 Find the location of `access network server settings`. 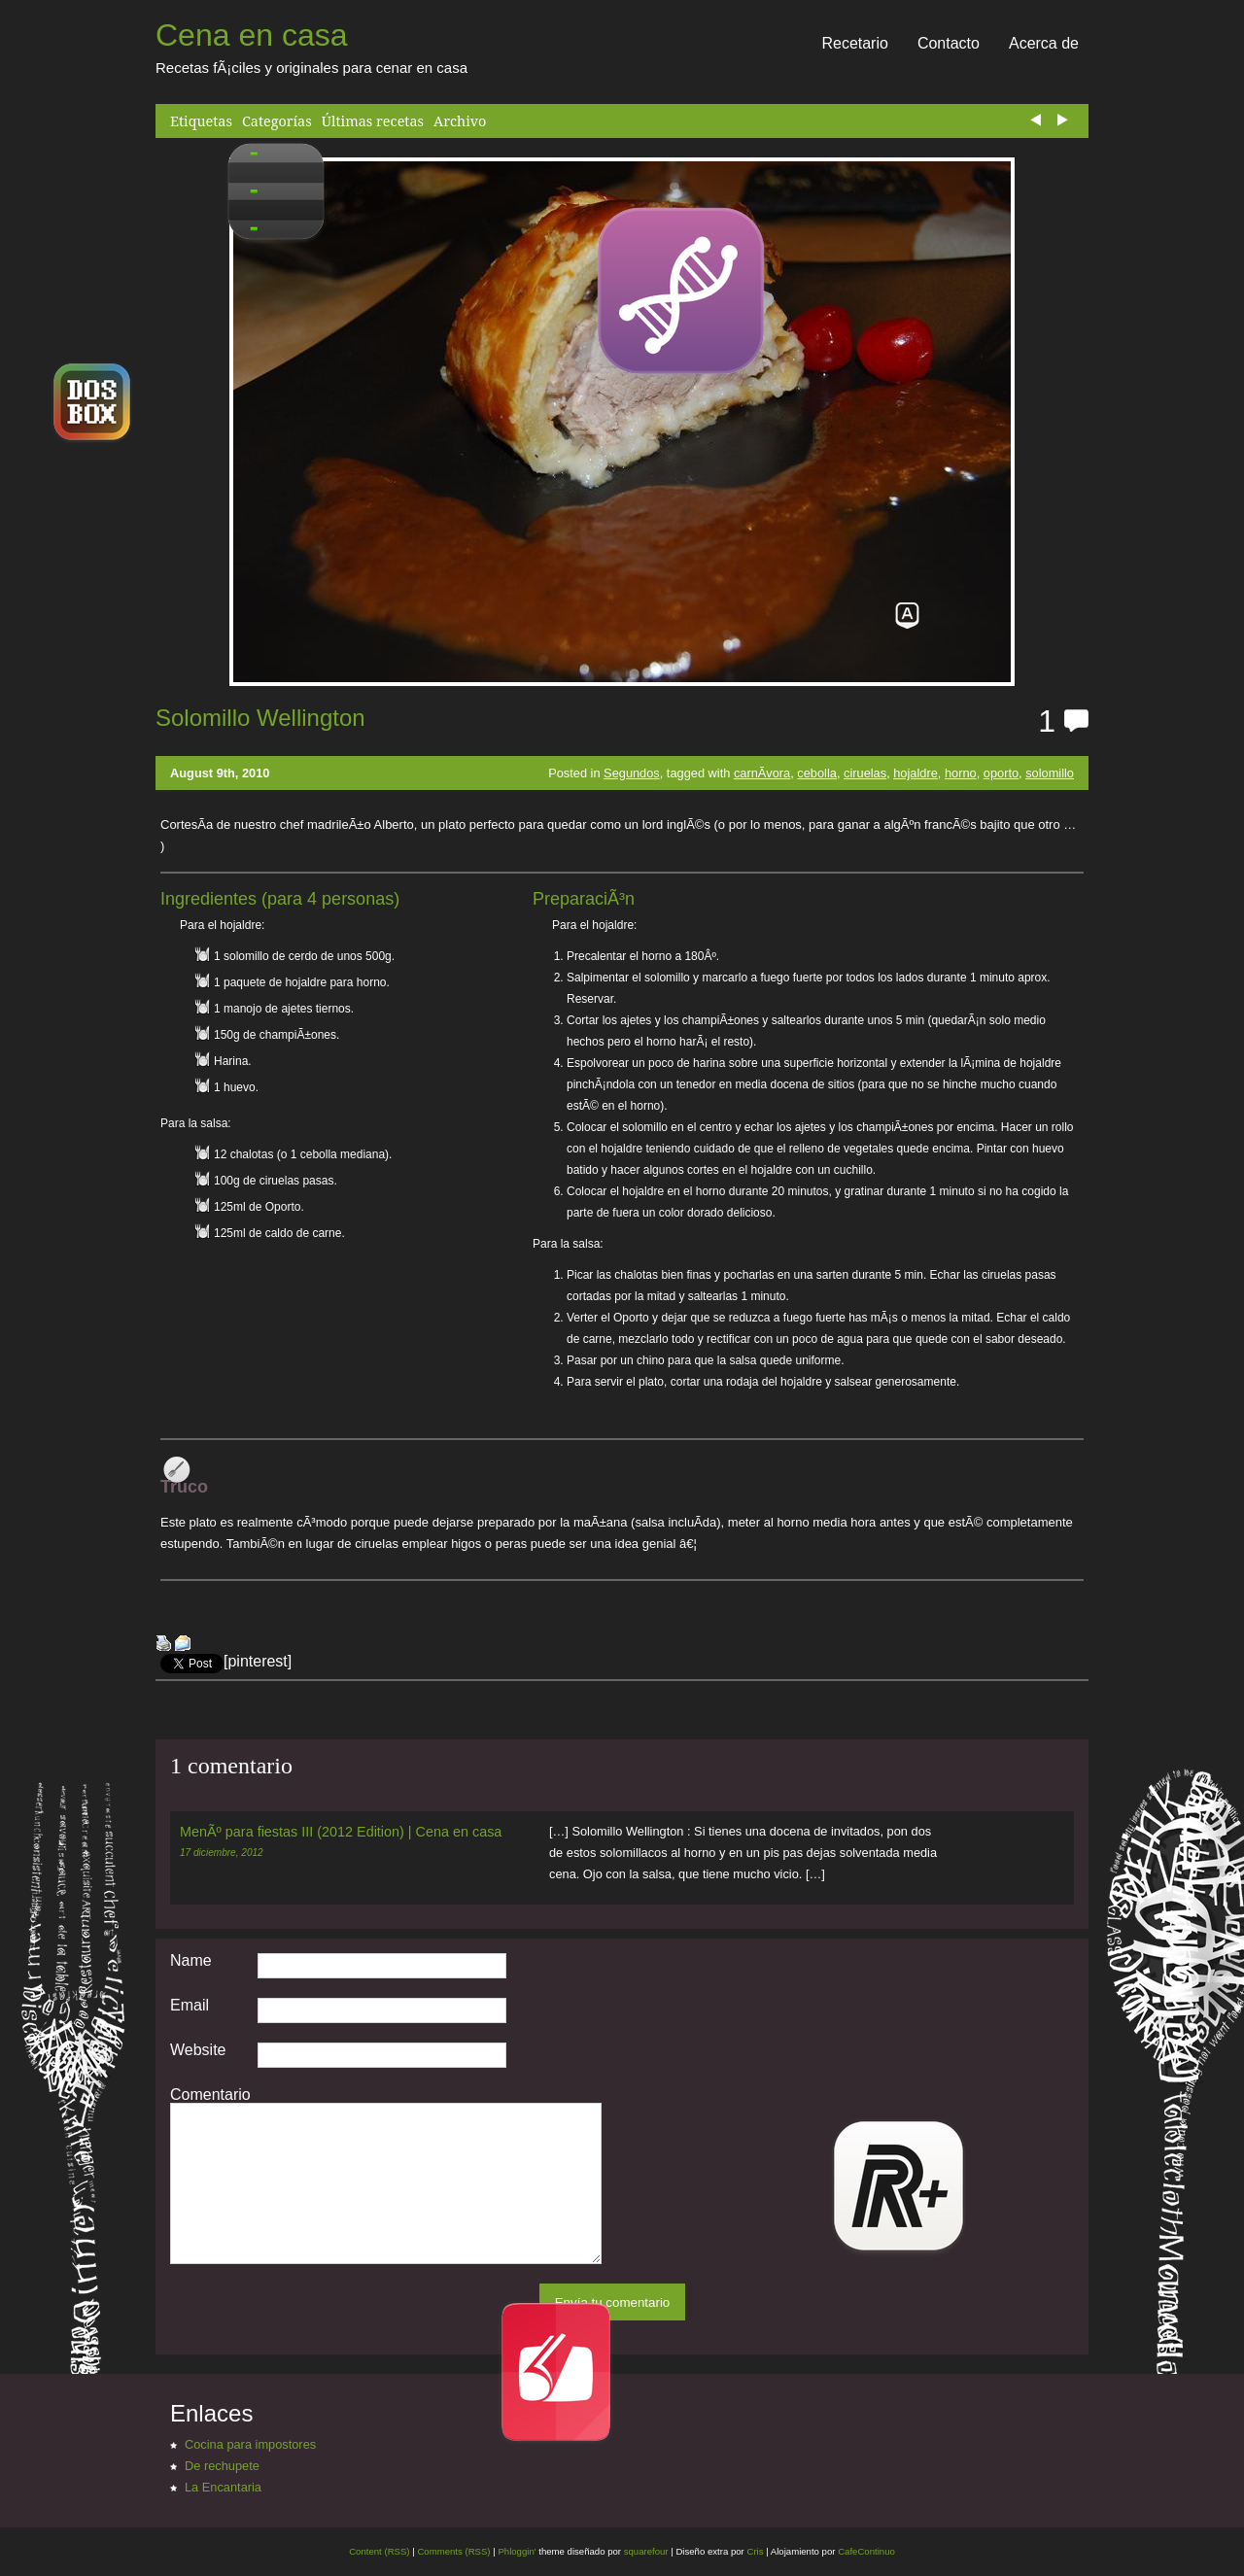

access network server settings is located at coordinates (276, 191).